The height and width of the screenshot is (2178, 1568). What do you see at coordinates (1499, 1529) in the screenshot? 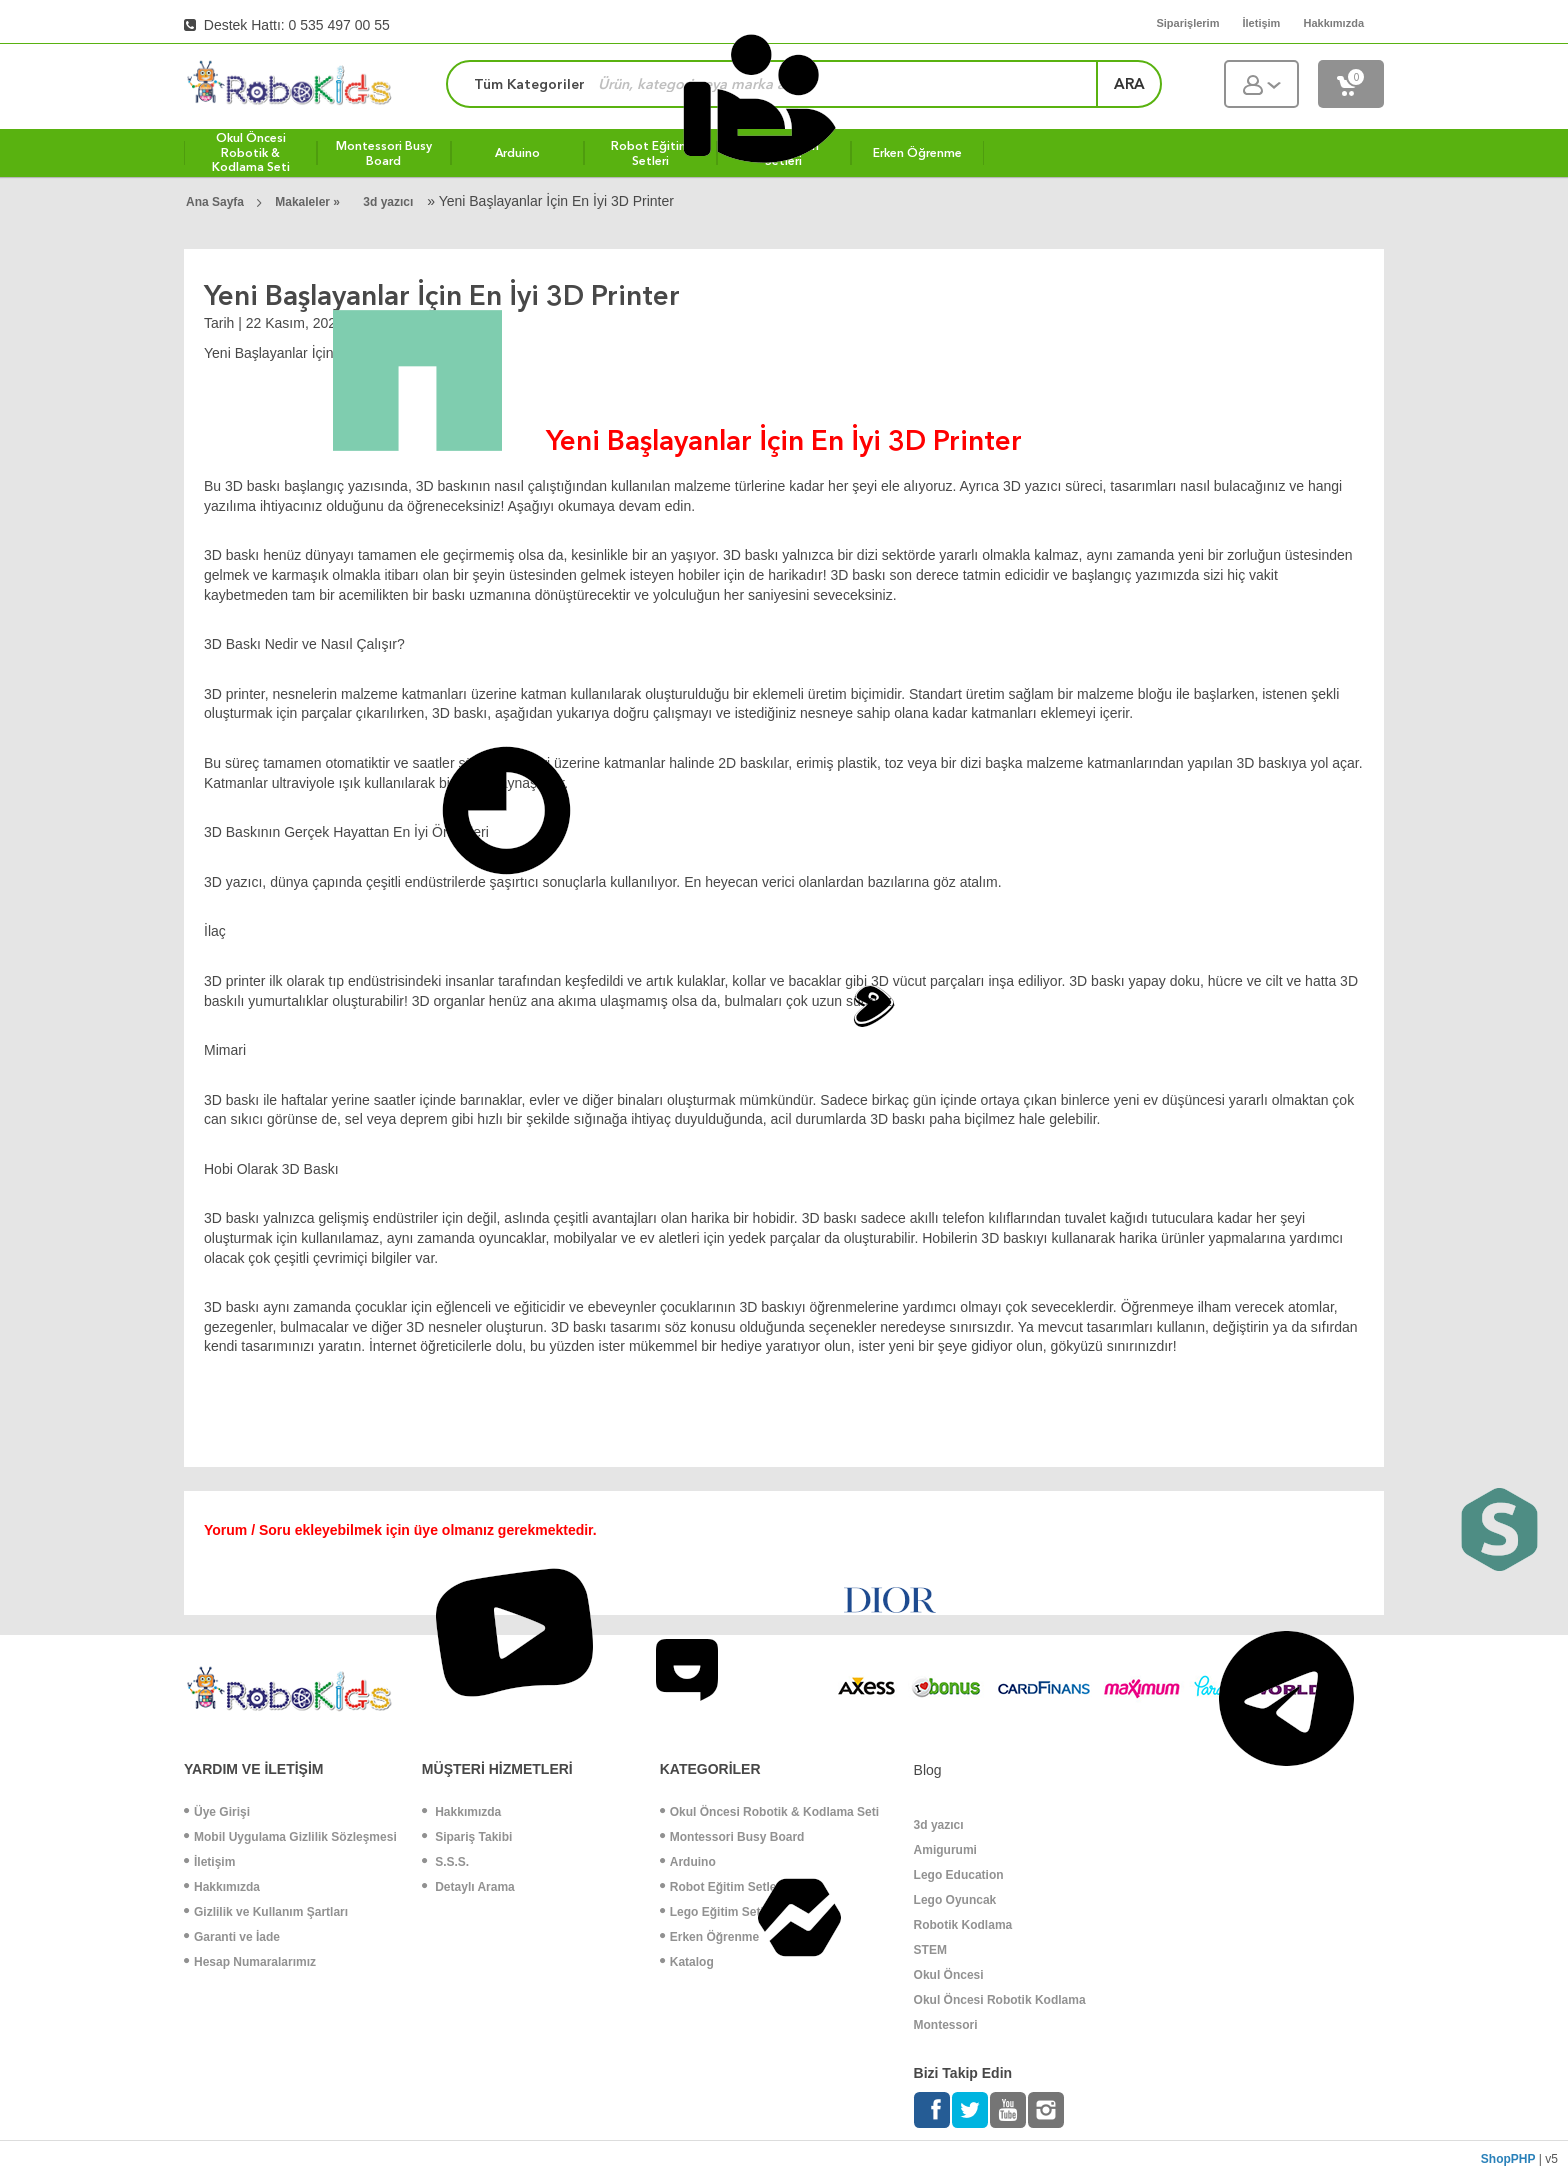
I see `visit the SPOJ competitive programming platform` at bounding box center [1499, 1529].